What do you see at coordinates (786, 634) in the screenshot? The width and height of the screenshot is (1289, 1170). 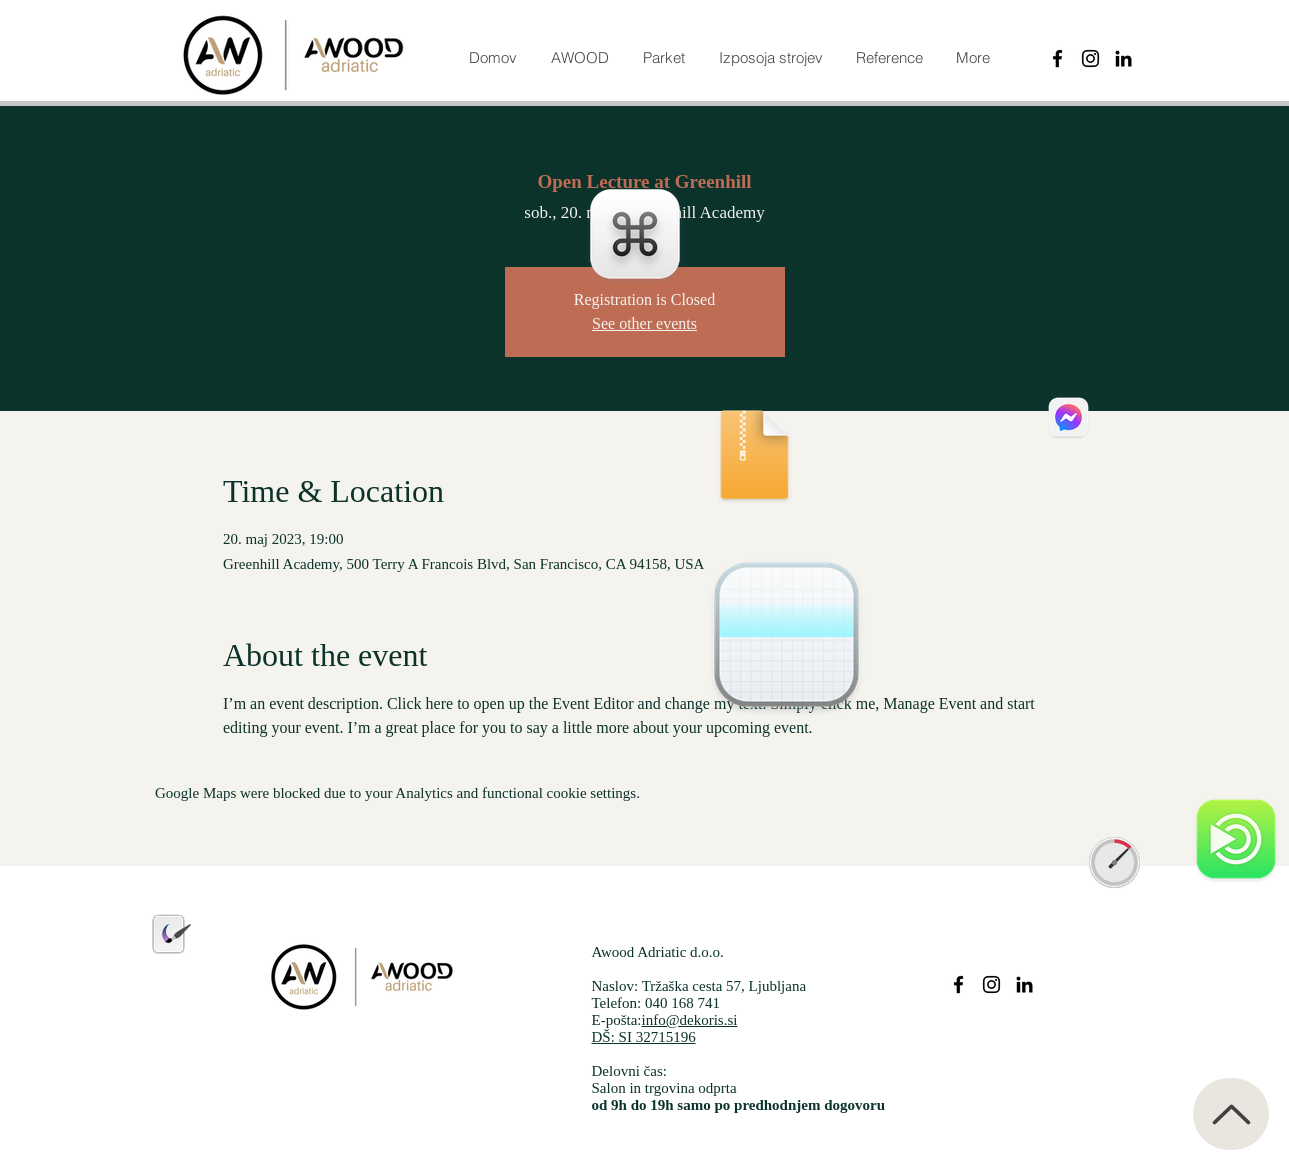 I see `open document scanner app` at bounding box center [786, 634].